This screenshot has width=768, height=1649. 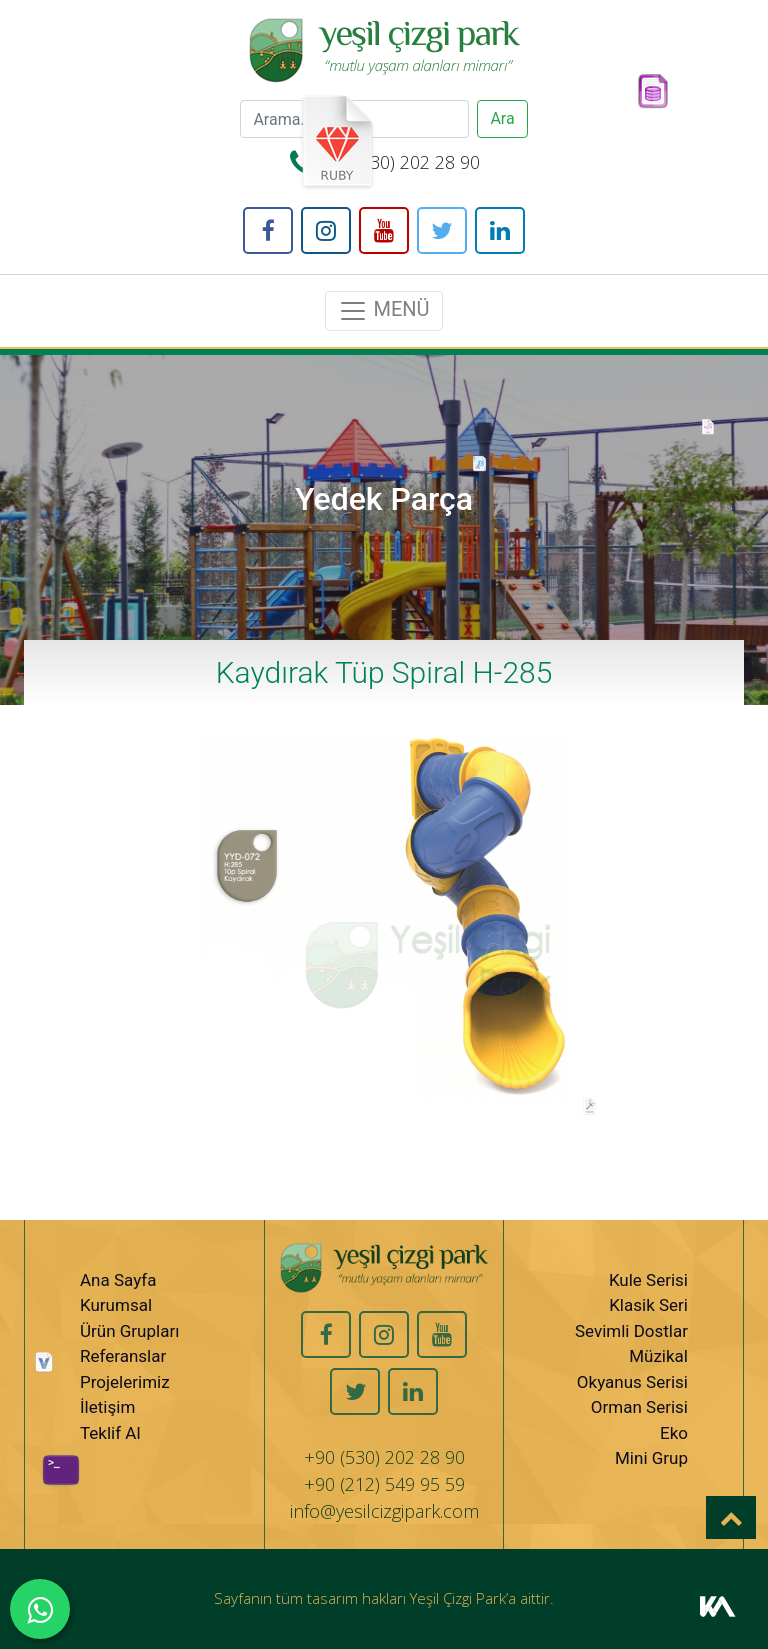 I want to click on ruby programming language source file, so click(x=337, y=142).